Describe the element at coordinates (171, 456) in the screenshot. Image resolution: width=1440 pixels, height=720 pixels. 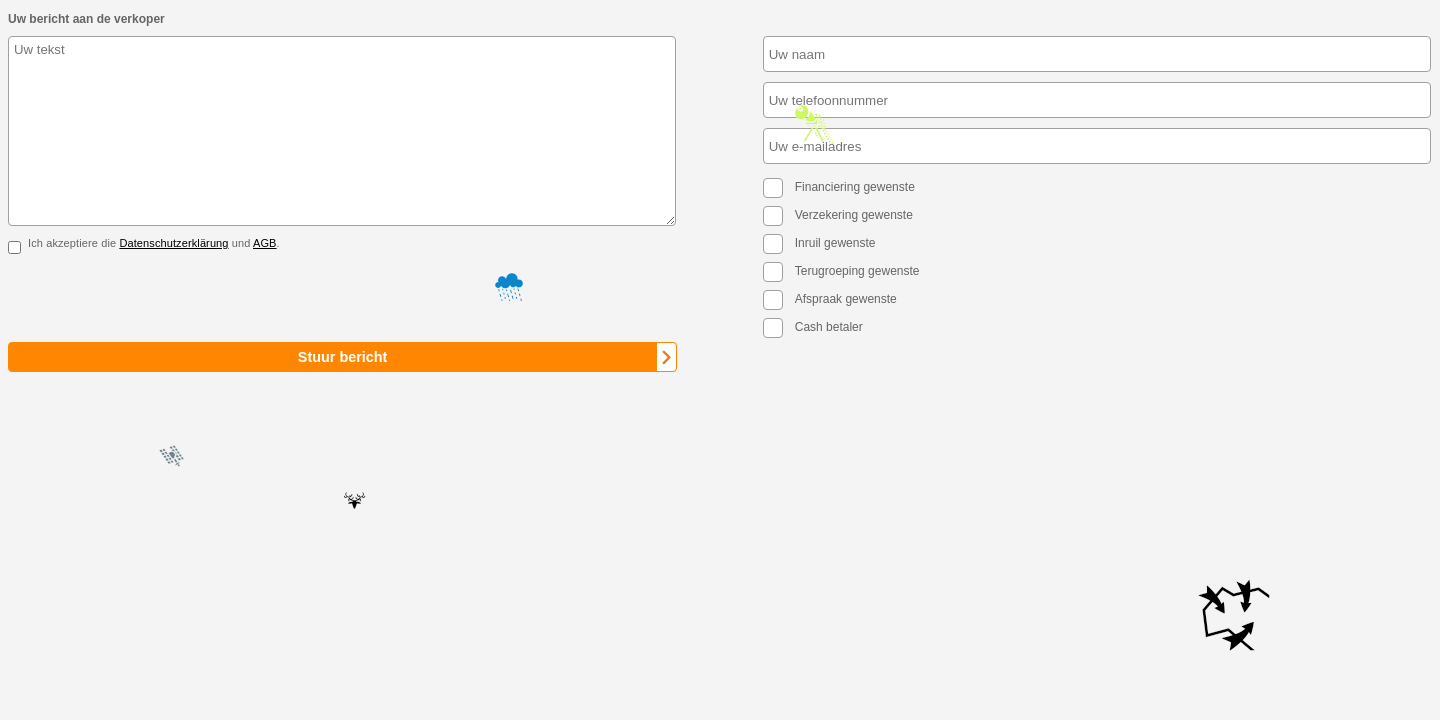
I see `access satellite or space-related features` at that location.